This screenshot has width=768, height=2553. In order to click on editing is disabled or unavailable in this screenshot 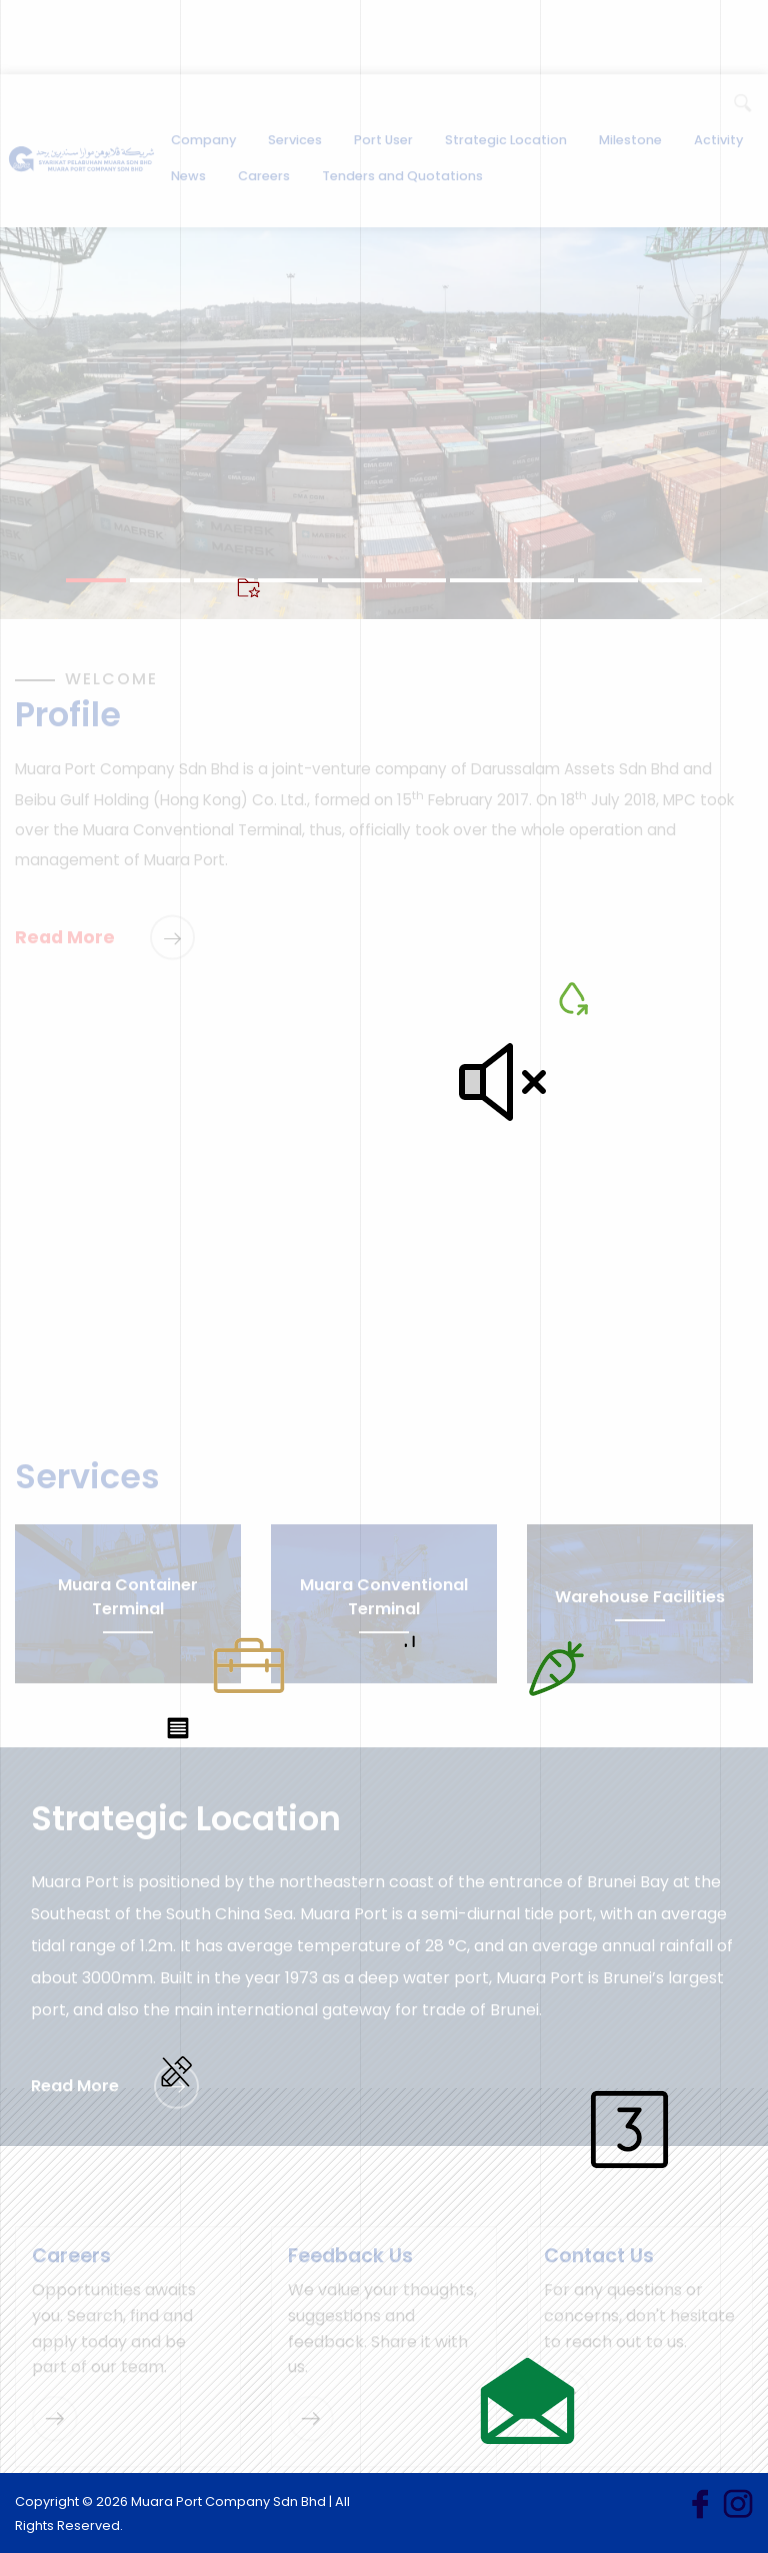, I will do `click(176, 2072)`.